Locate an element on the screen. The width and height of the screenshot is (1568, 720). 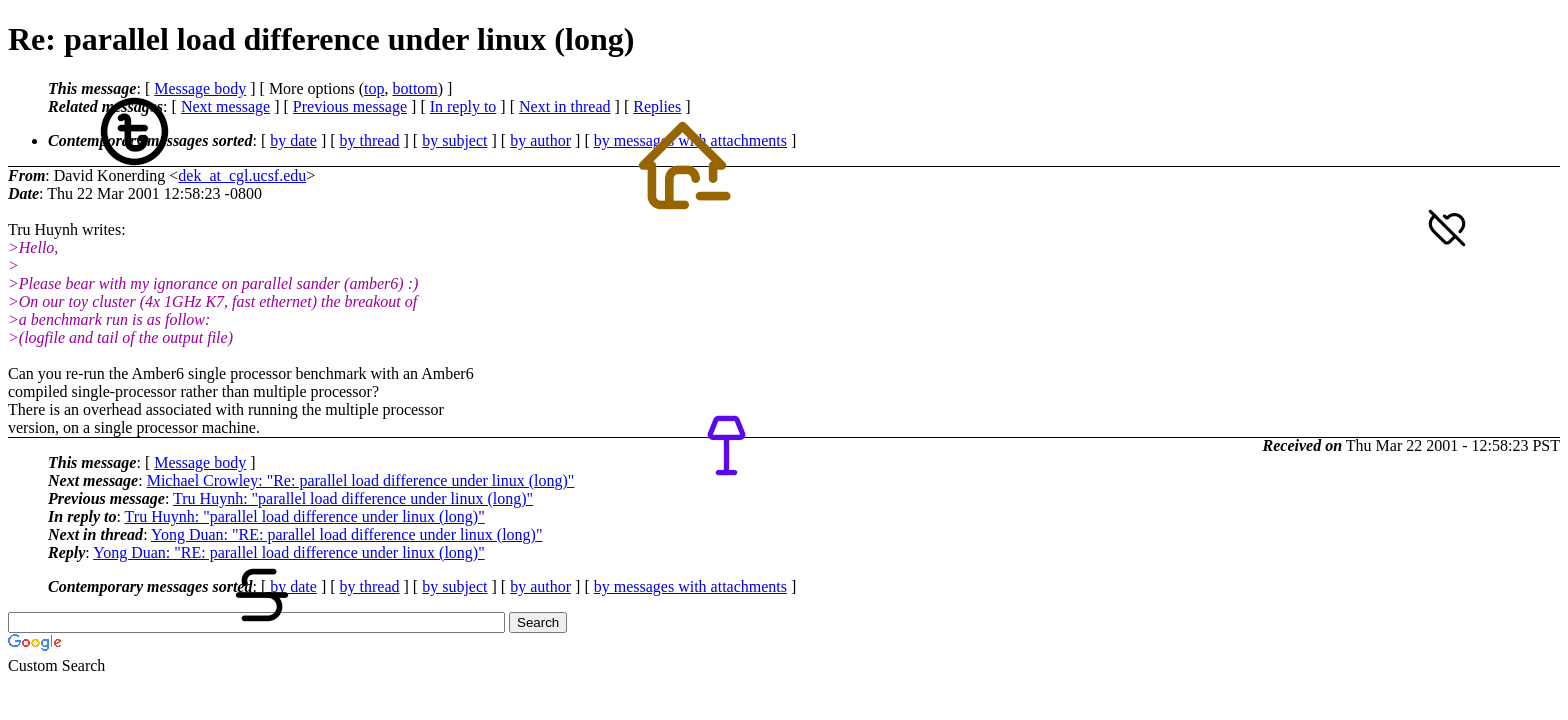
apply strikethrough formatting to selected text is located at coordinates (262, 595).